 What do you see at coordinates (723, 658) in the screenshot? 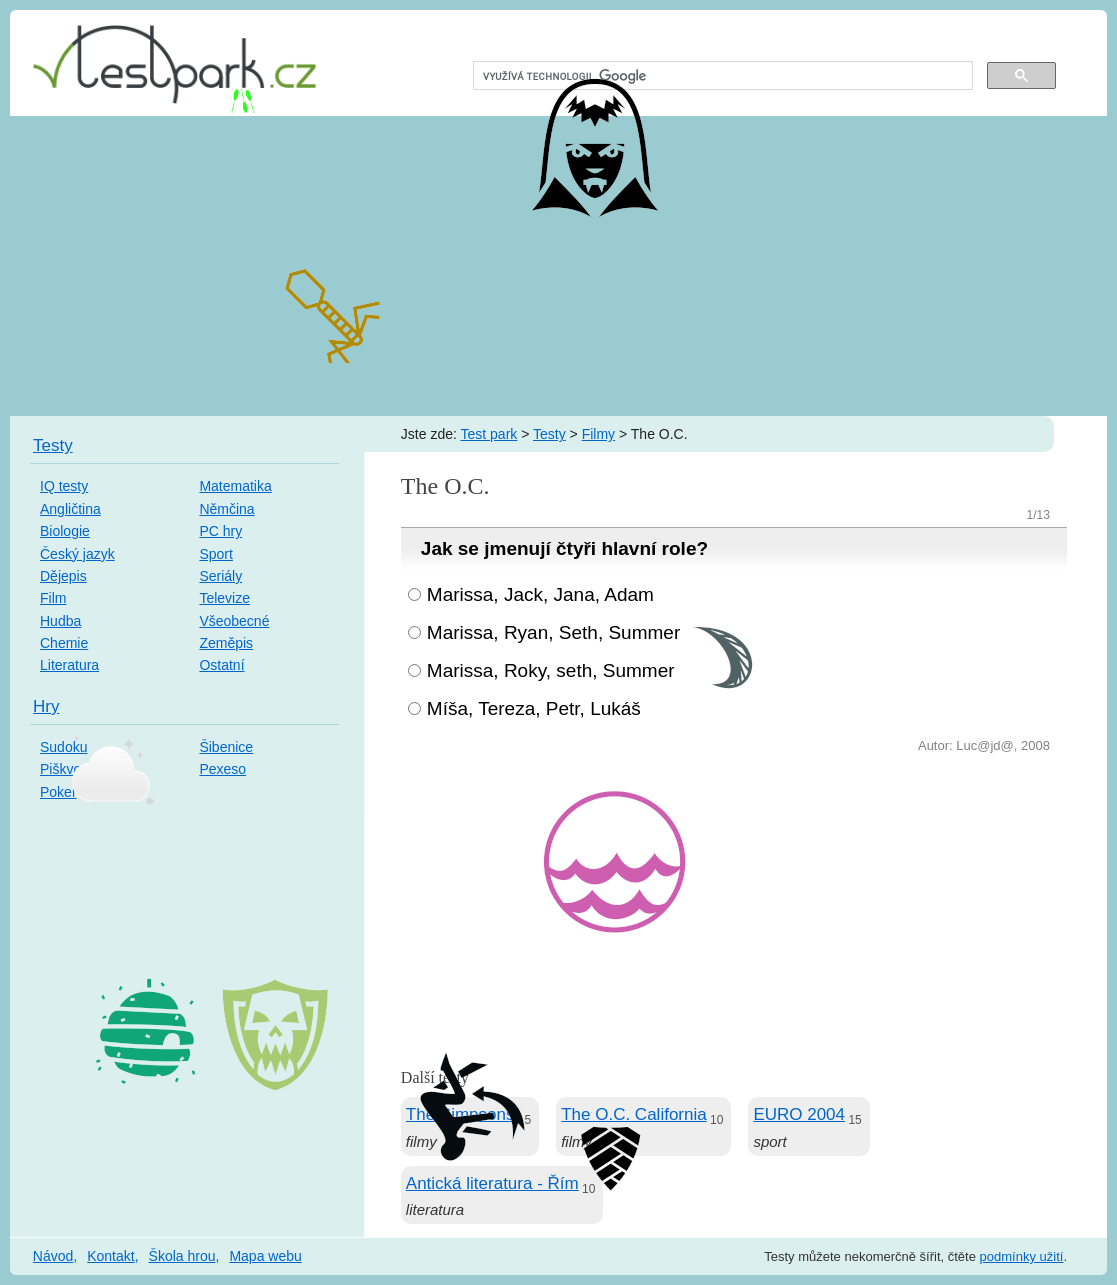
I see `indicates a slash or cutting attack action` at bounding box center [723, 658].